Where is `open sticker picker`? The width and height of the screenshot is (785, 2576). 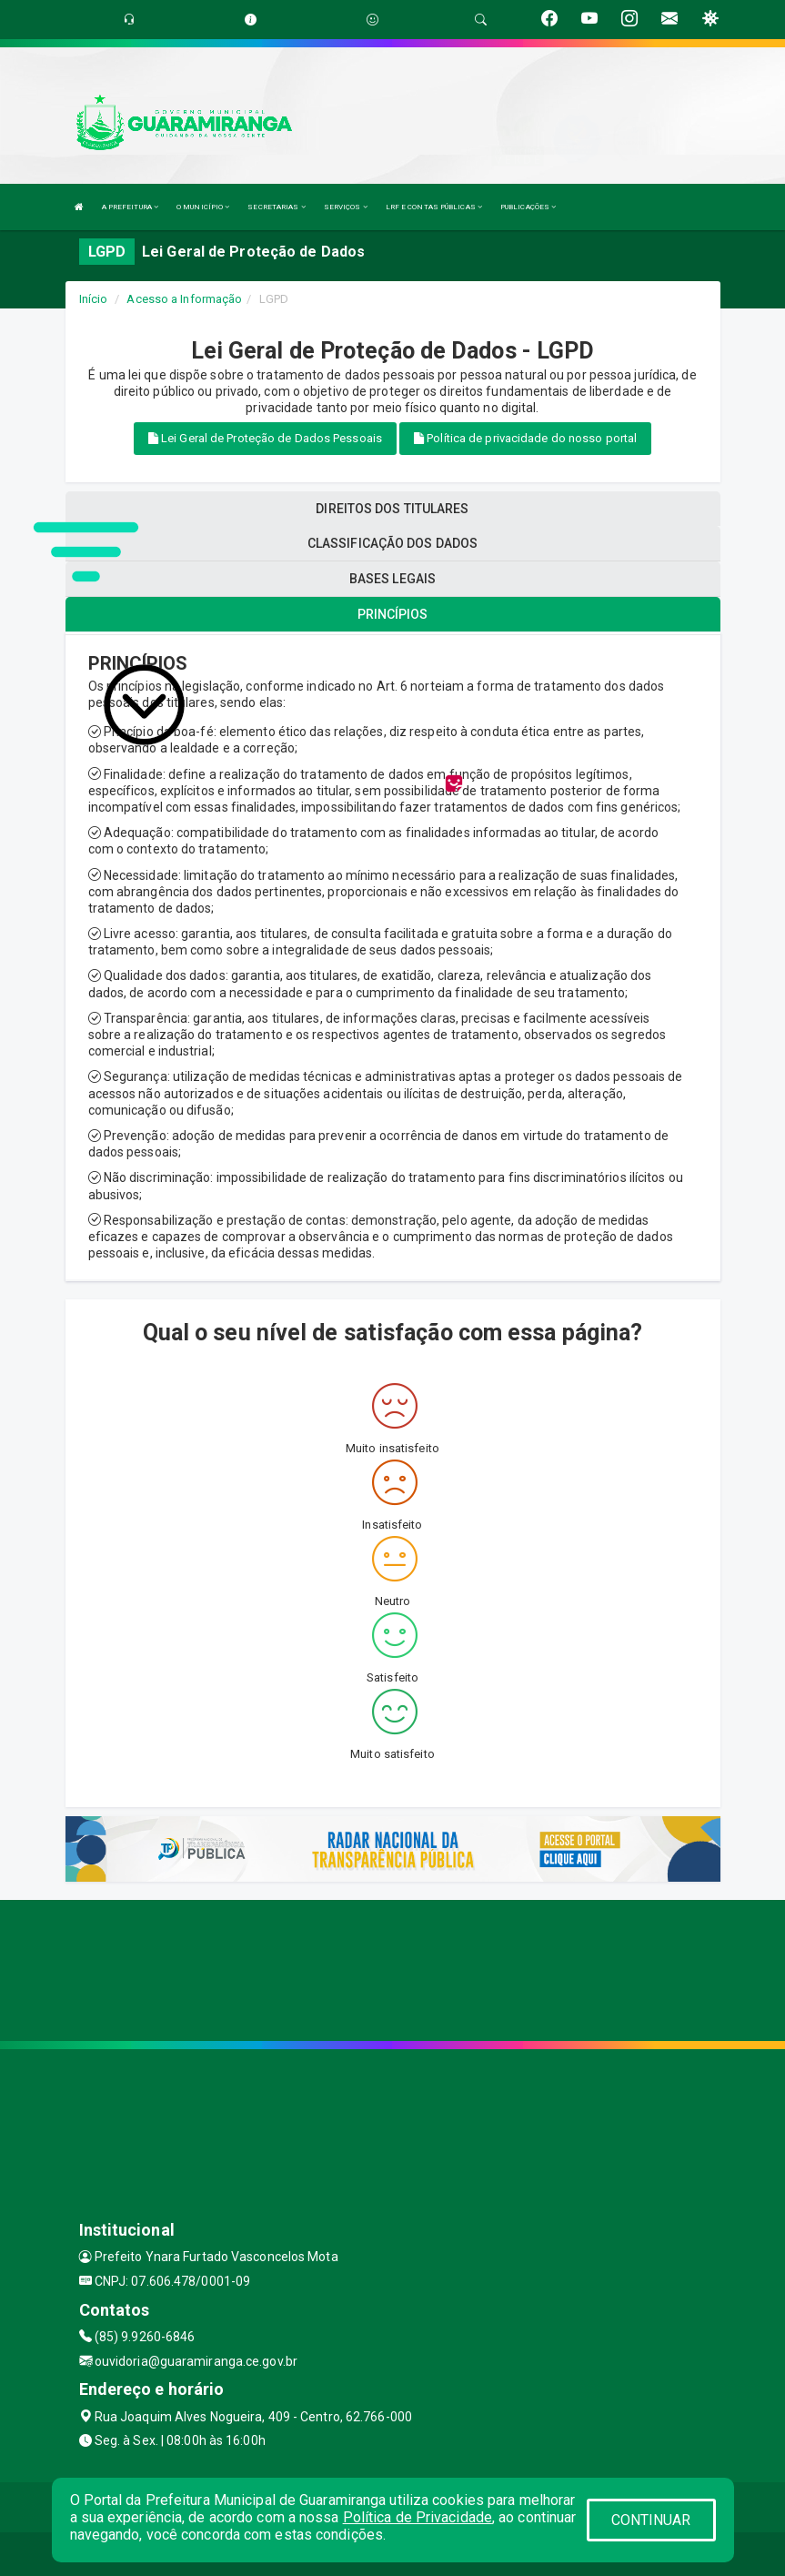 open sticker picker is located at coordinates (454, 783).